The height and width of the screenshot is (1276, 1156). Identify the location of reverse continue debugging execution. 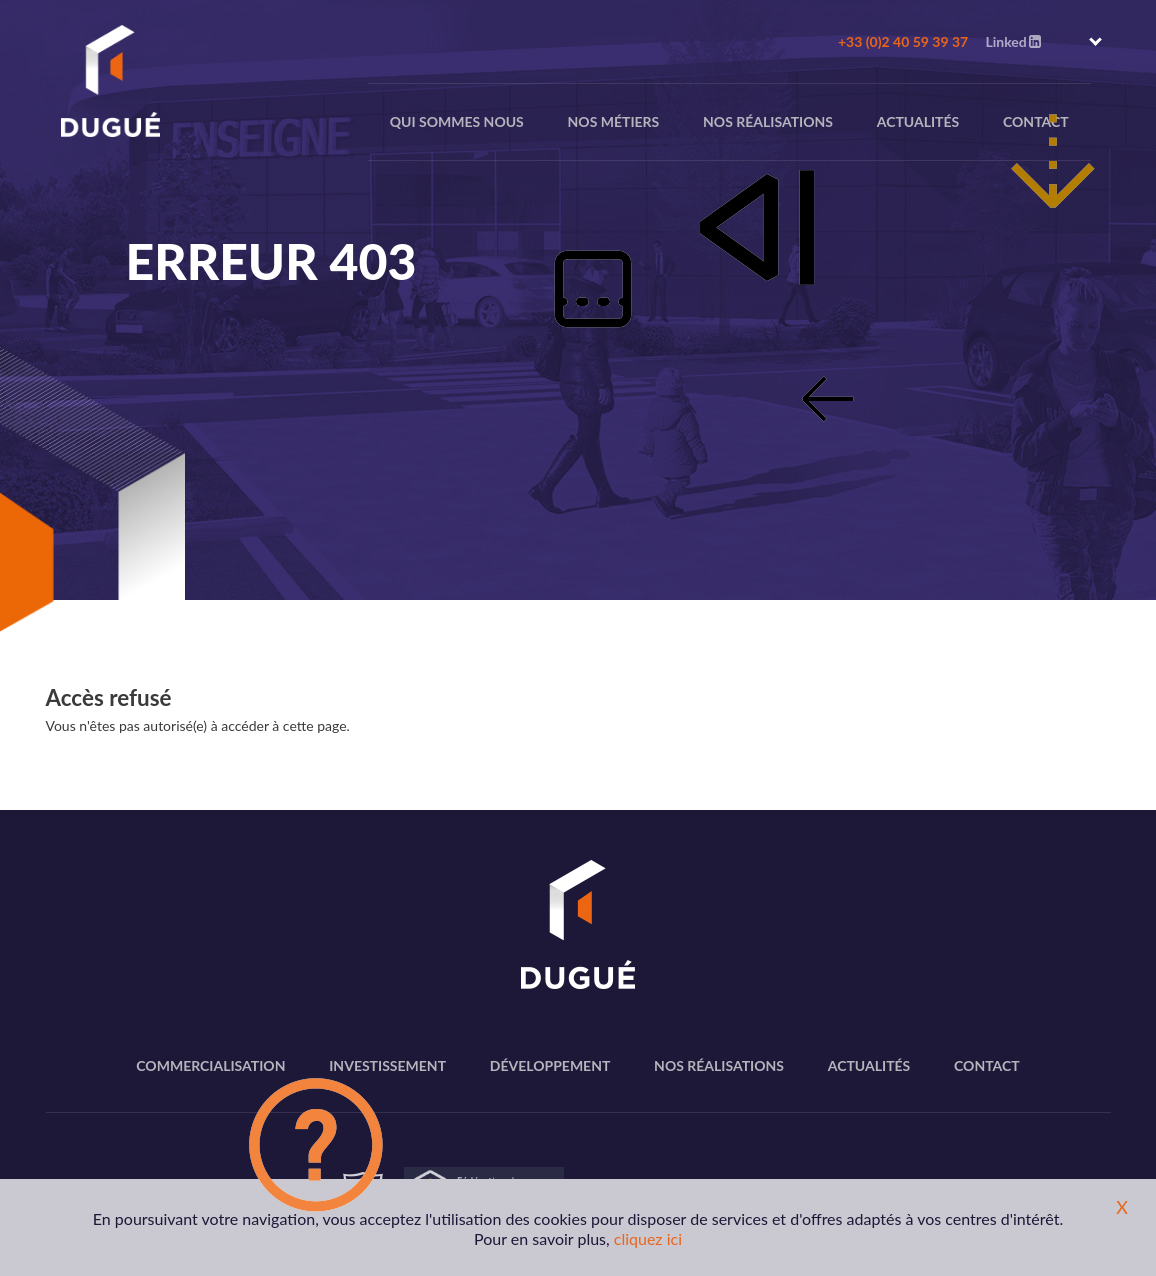
(761, 227).